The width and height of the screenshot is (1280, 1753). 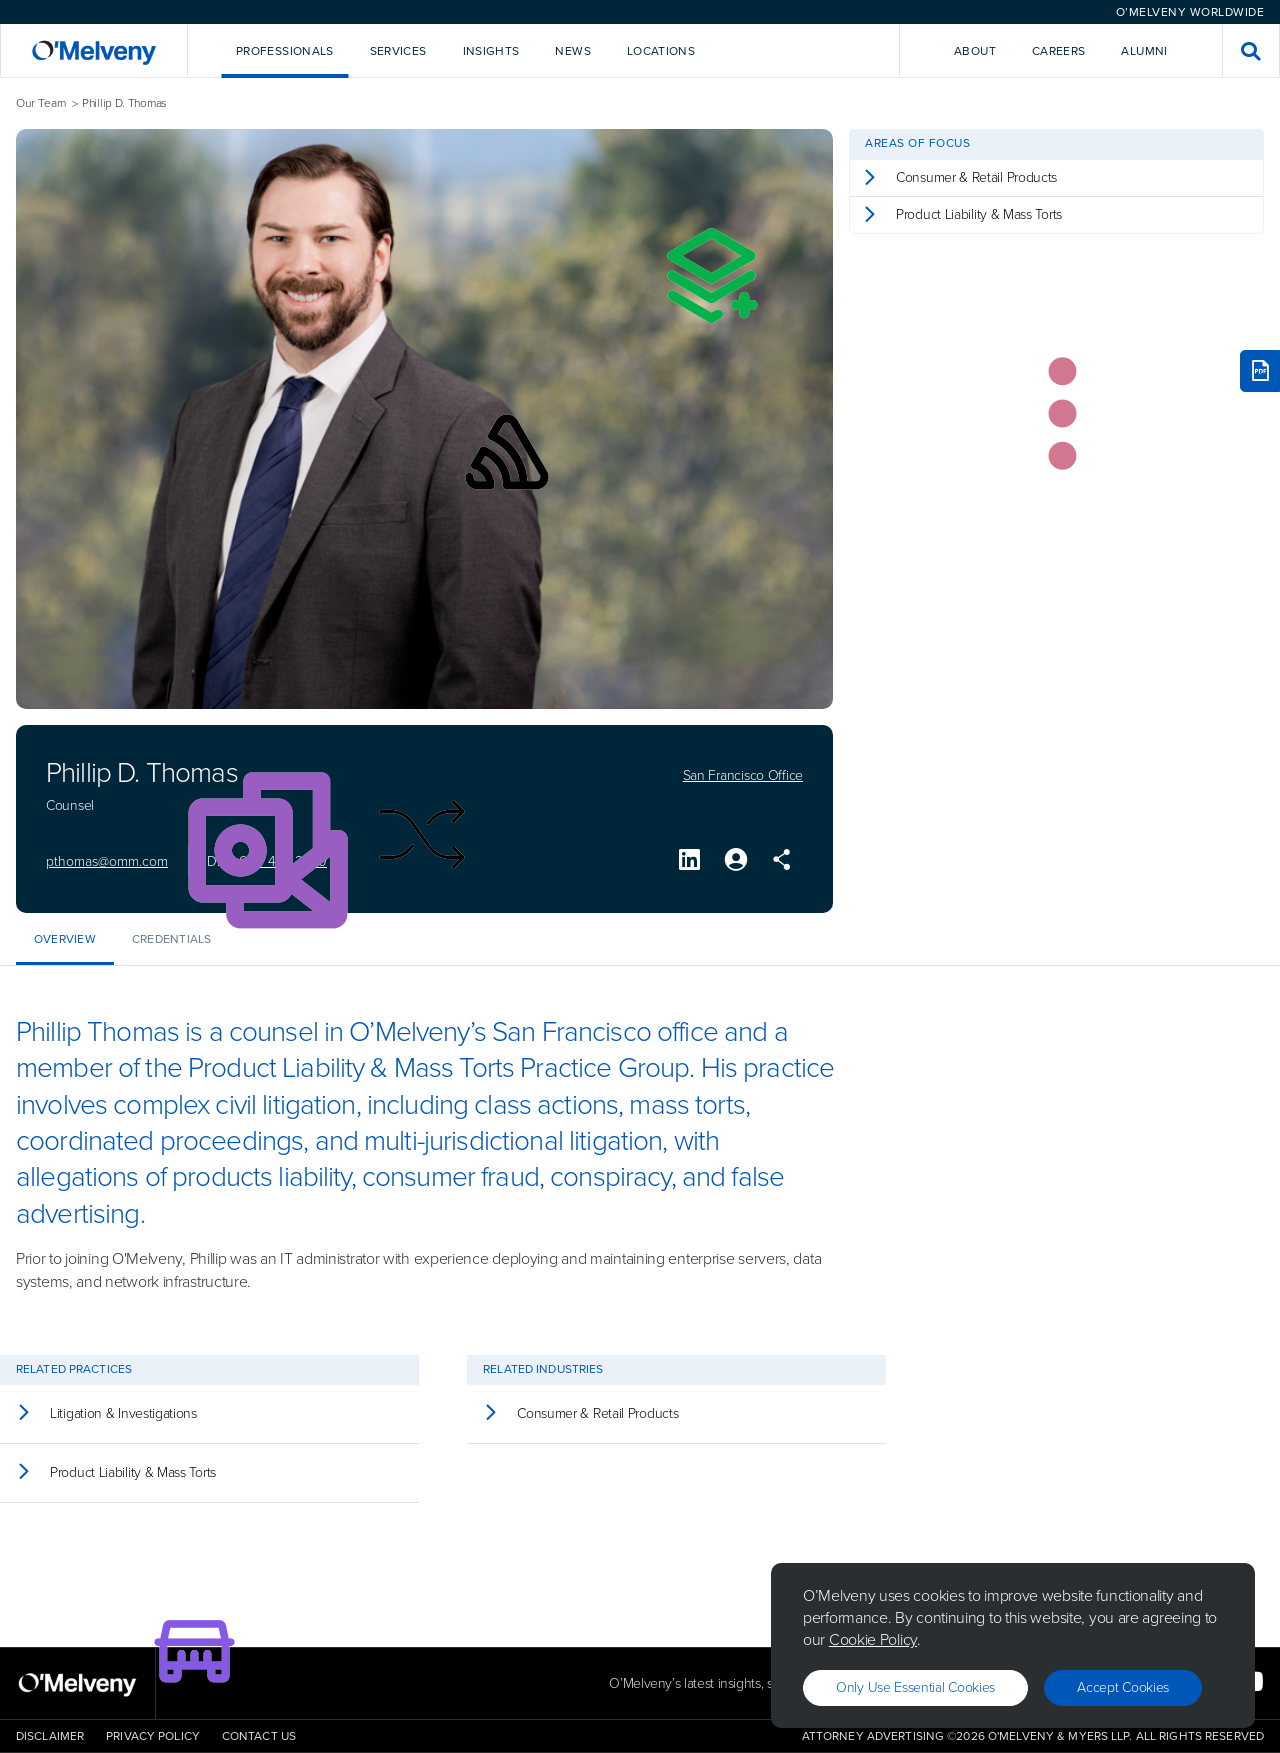 I want to click on select off-road vehicle type, so click(x=194, y=1652).